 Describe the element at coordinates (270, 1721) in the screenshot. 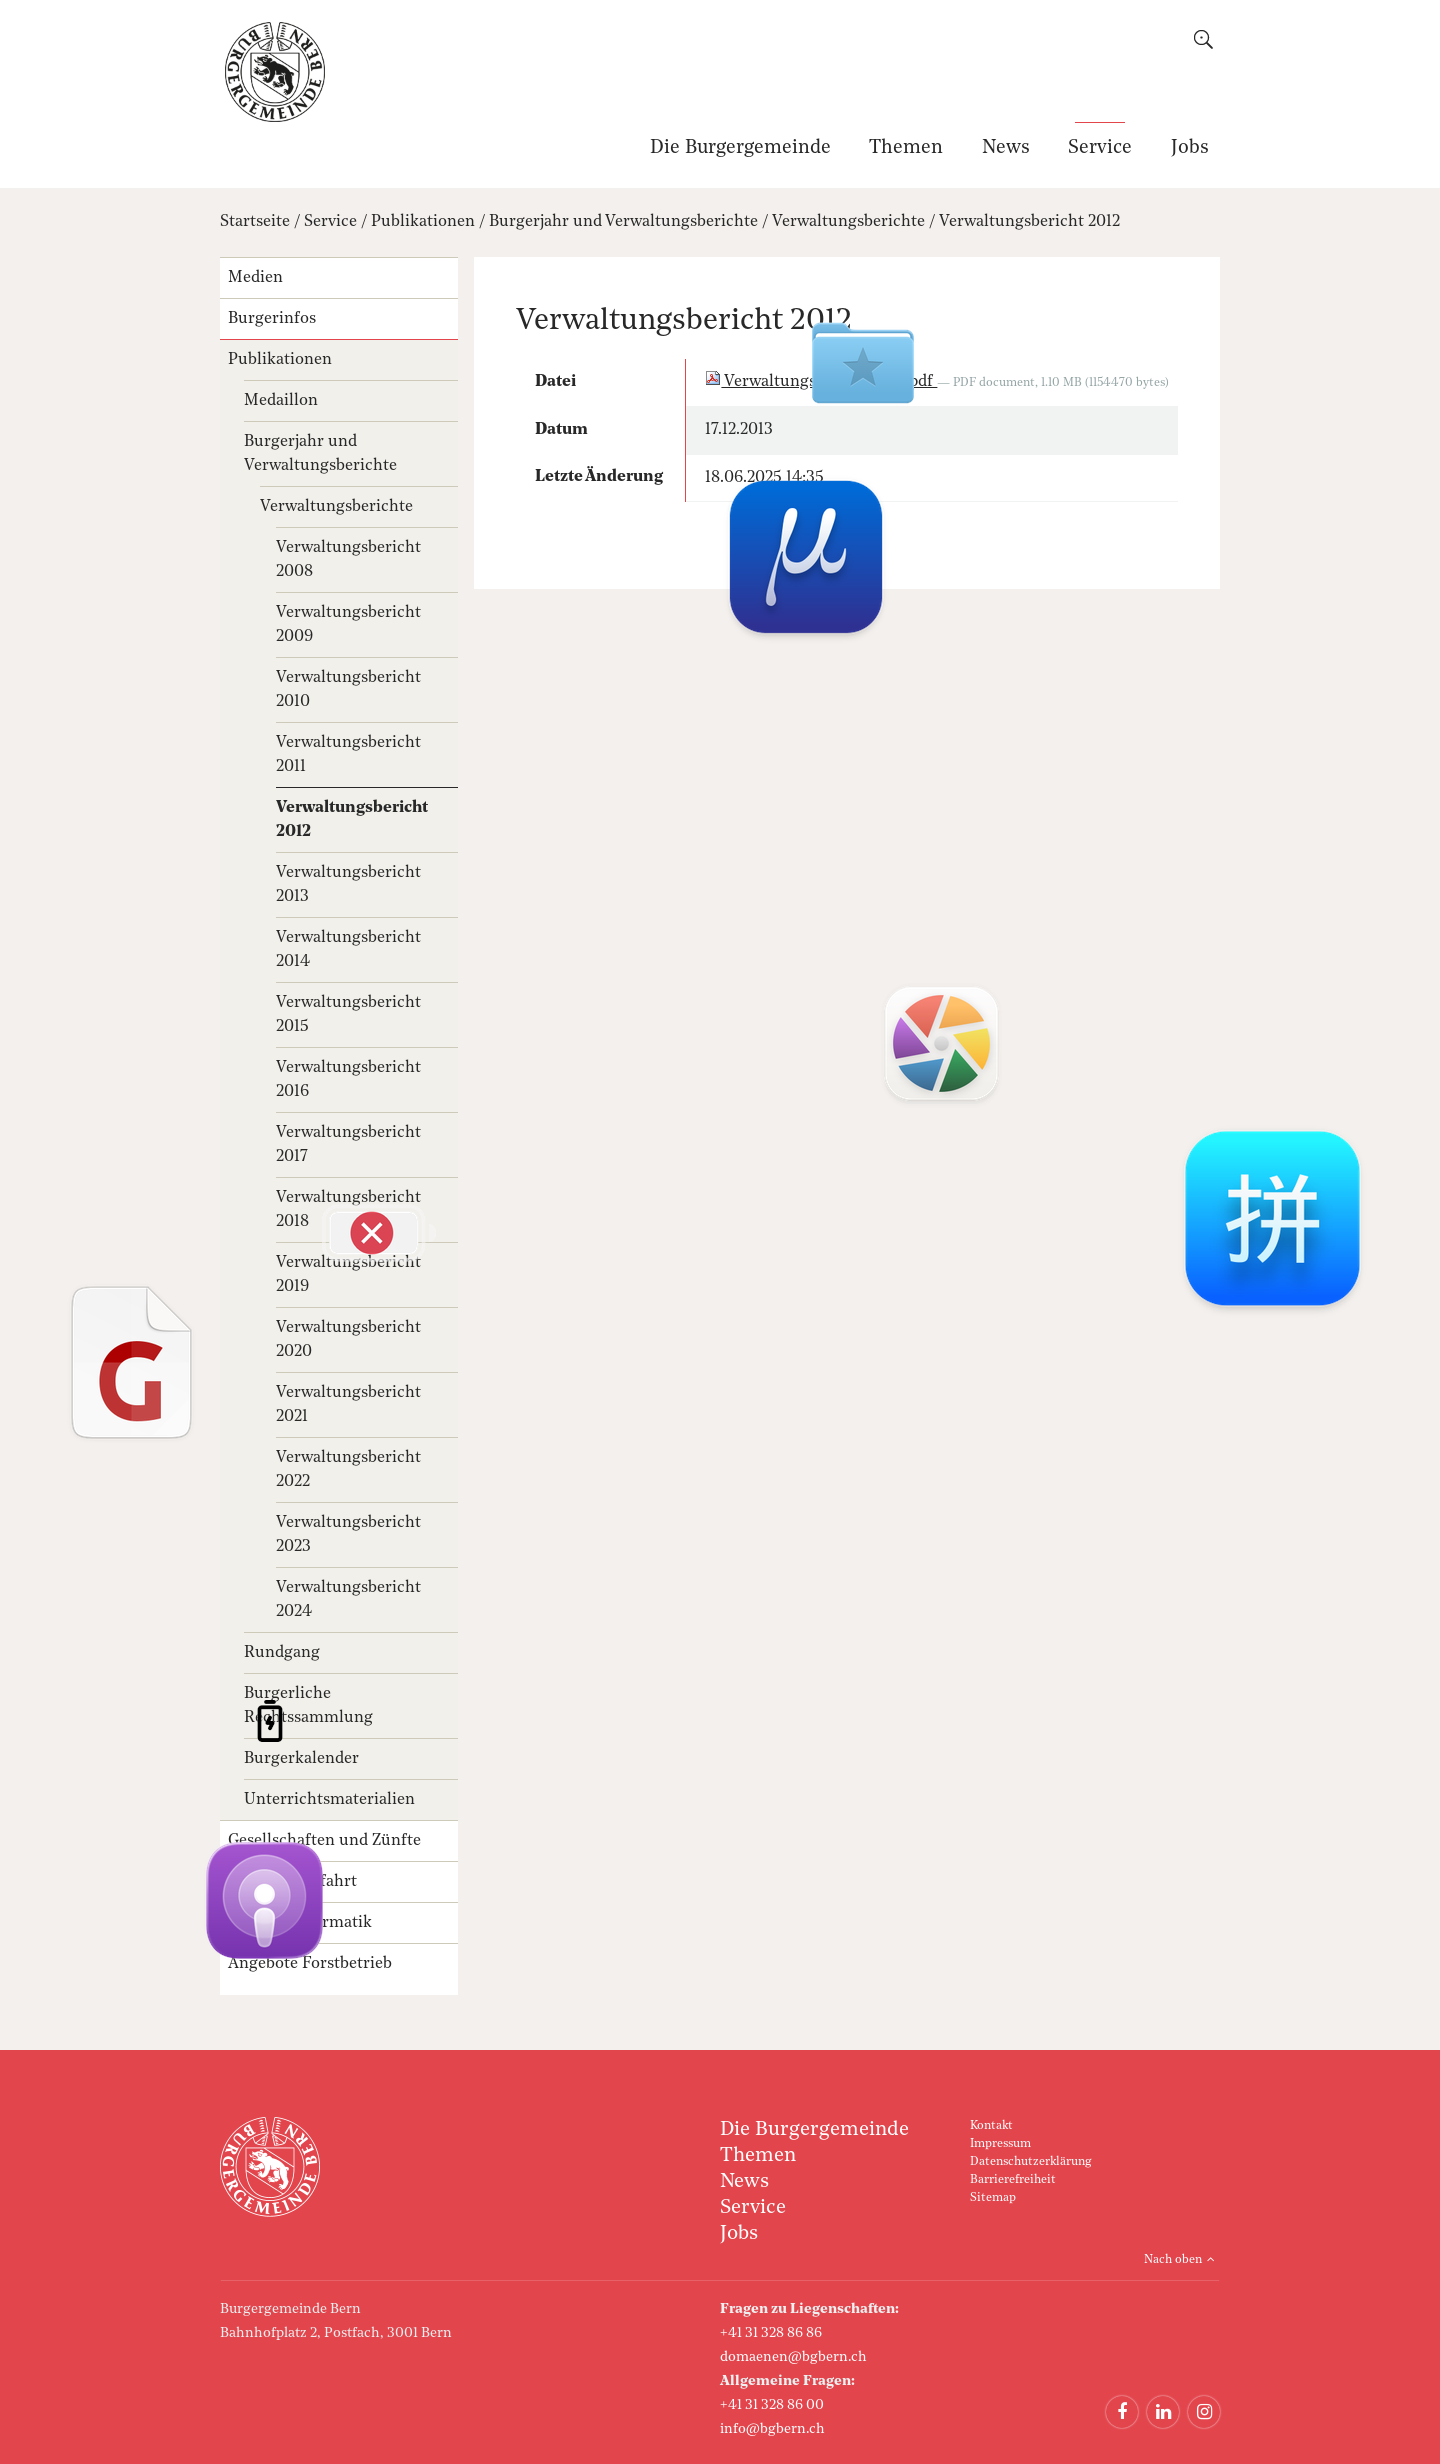

I see `indicates device is currently charging` at that location.